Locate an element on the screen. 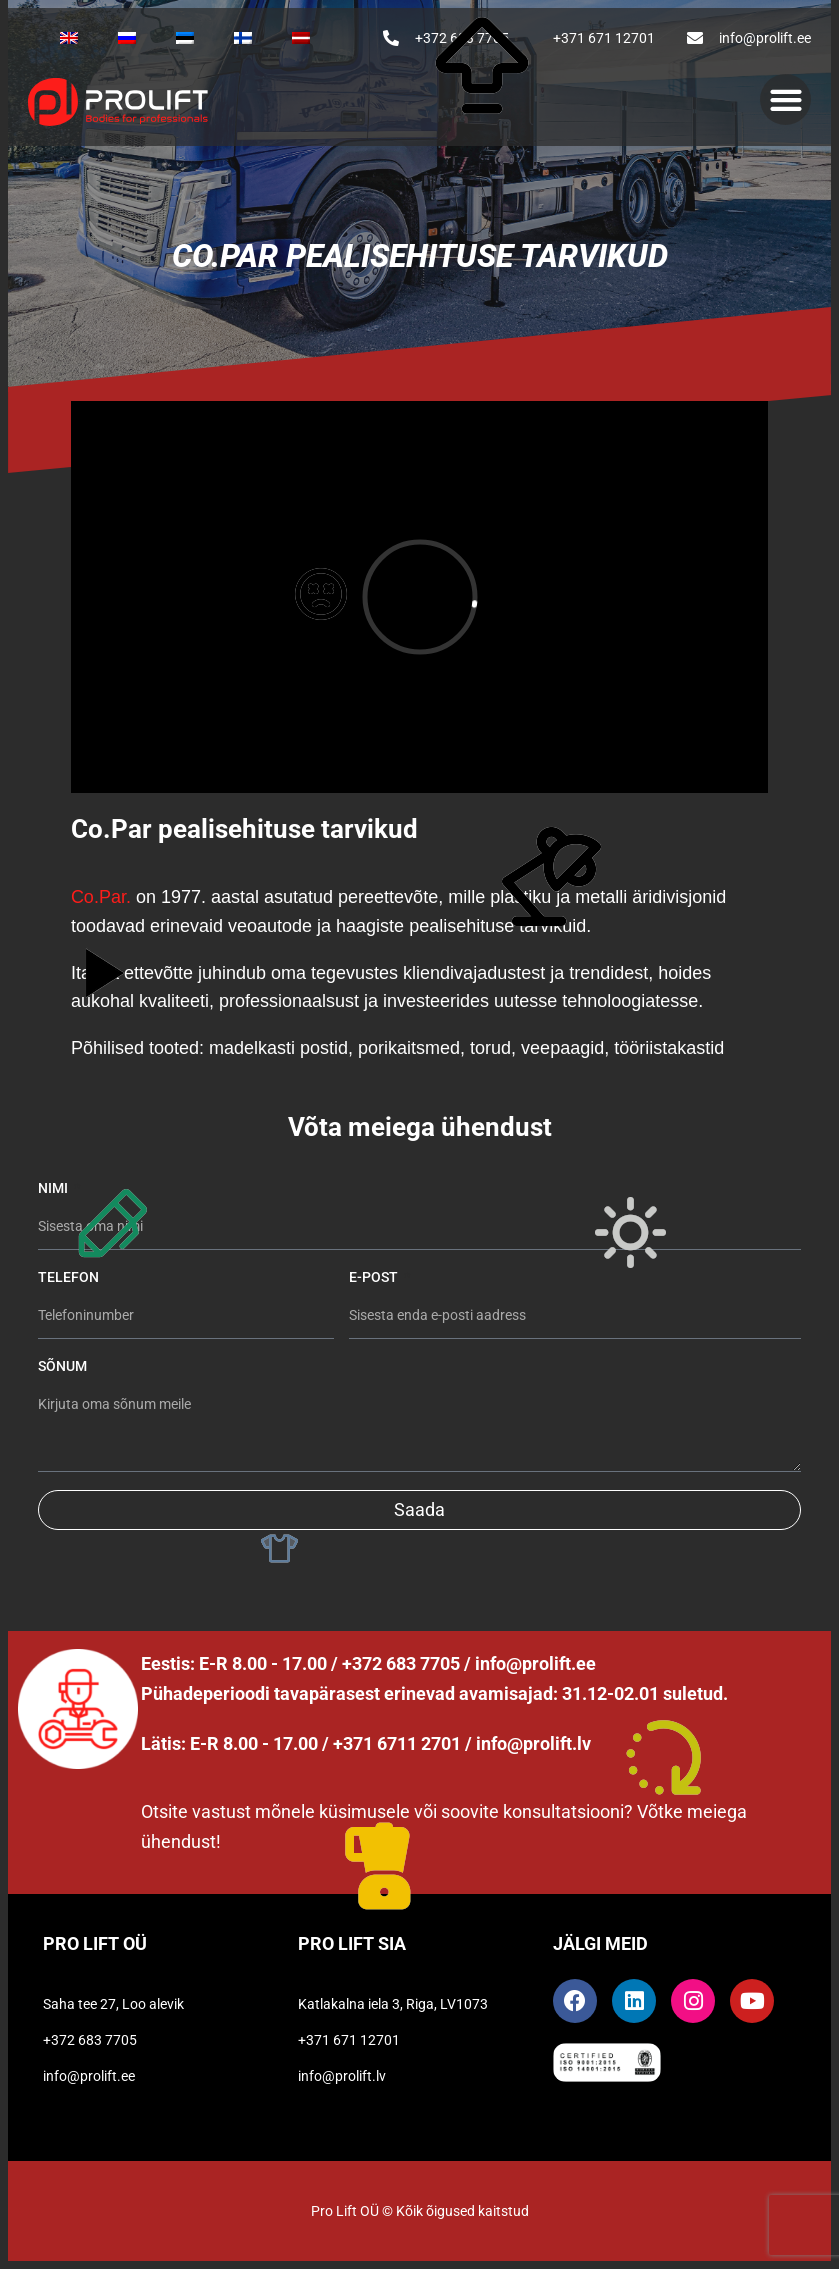 The image size is (839, 2269). switch to light mode is located at coordinates (630, 1232).